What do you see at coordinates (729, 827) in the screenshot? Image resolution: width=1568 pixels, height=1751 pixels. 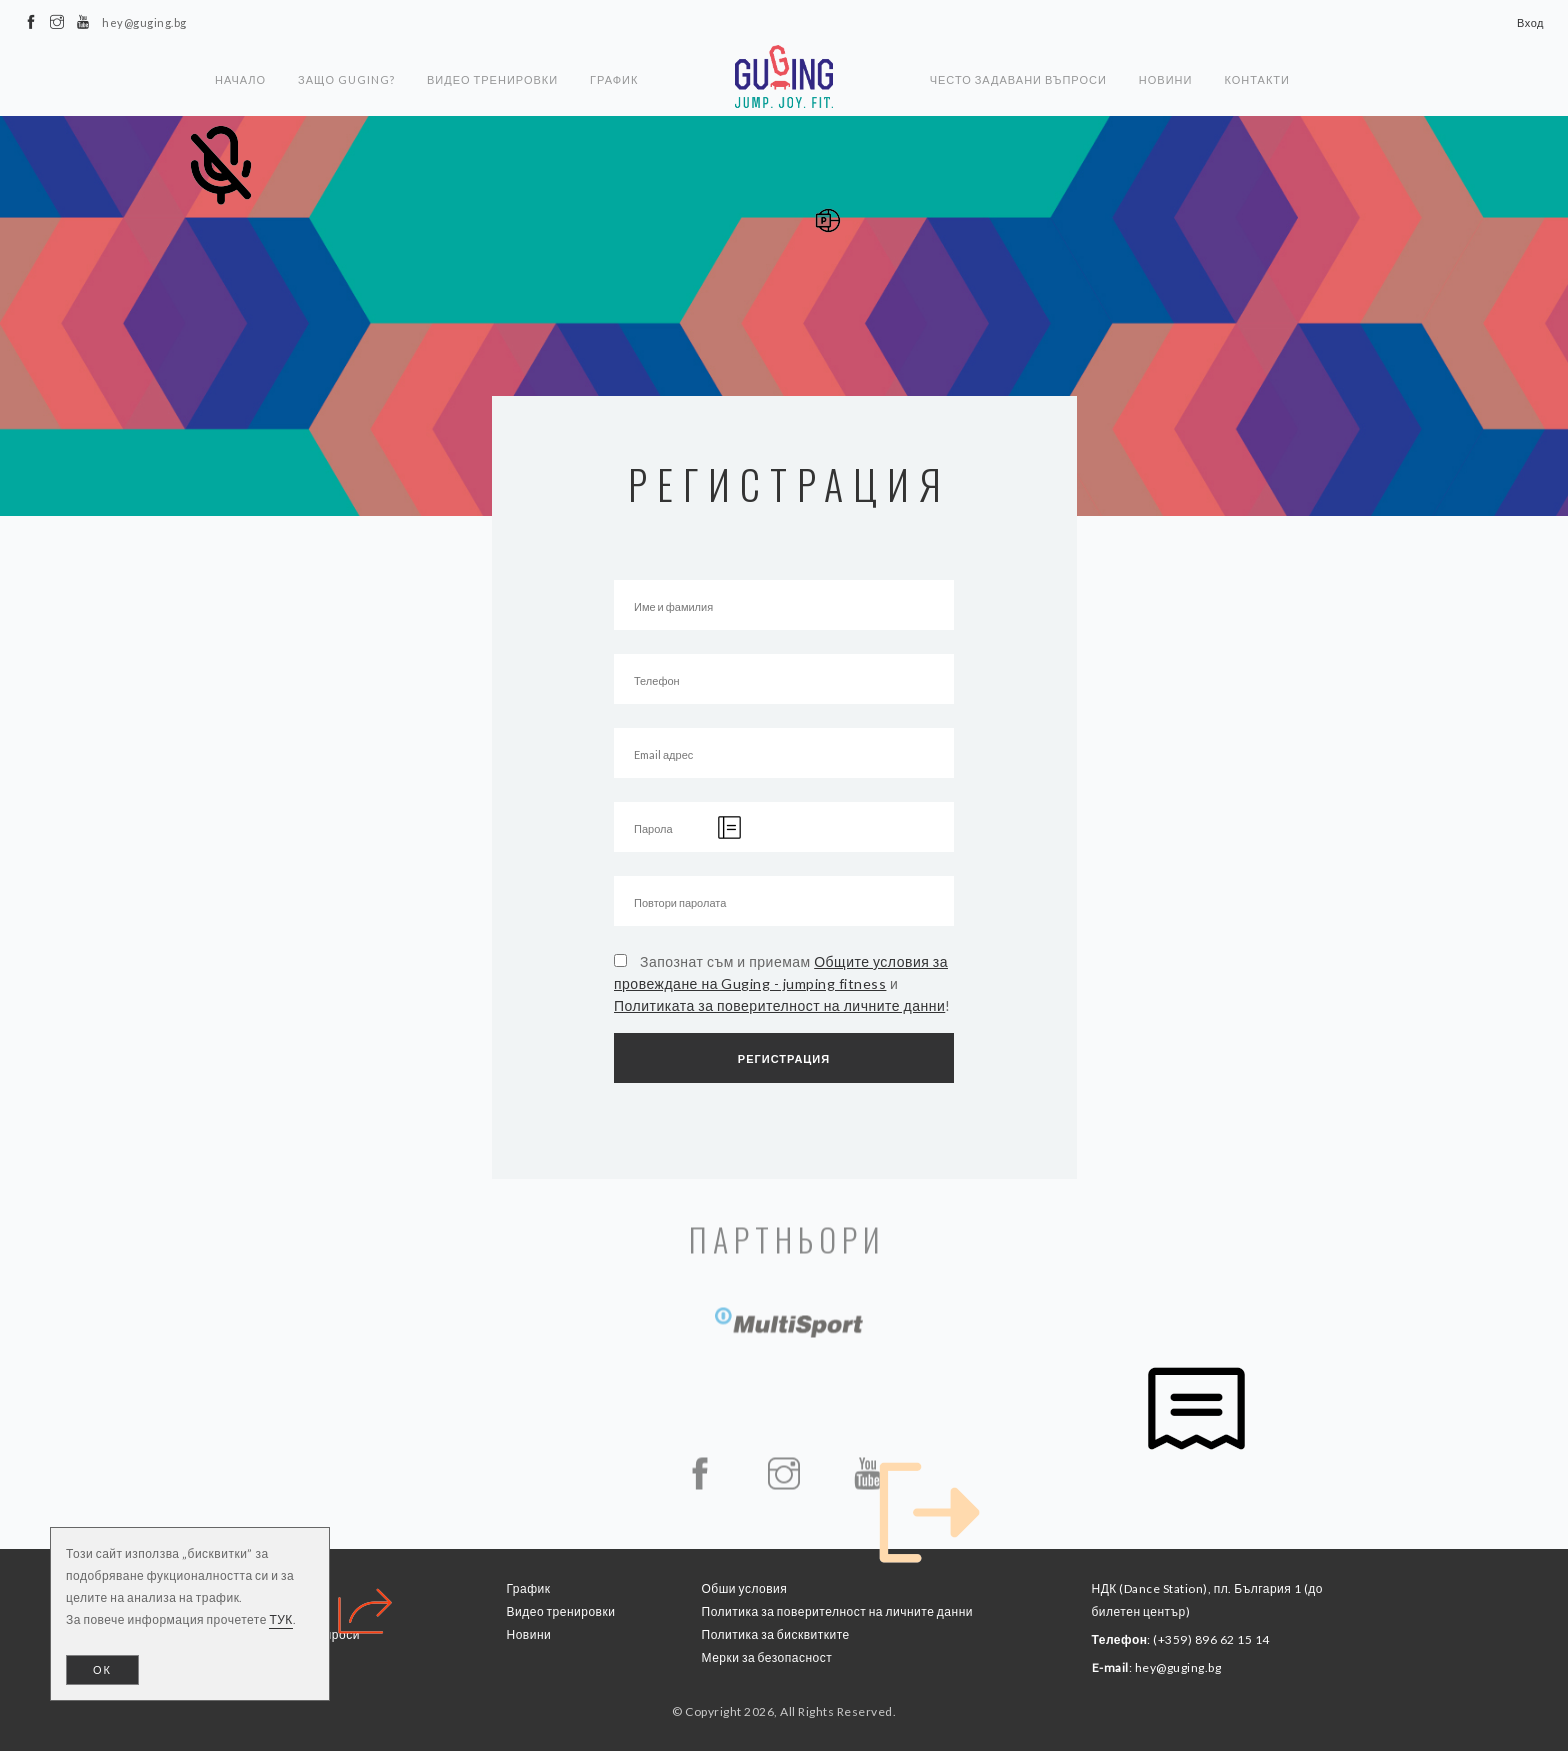 I see `open your notebook or notes` at bounding box center [729, 827].